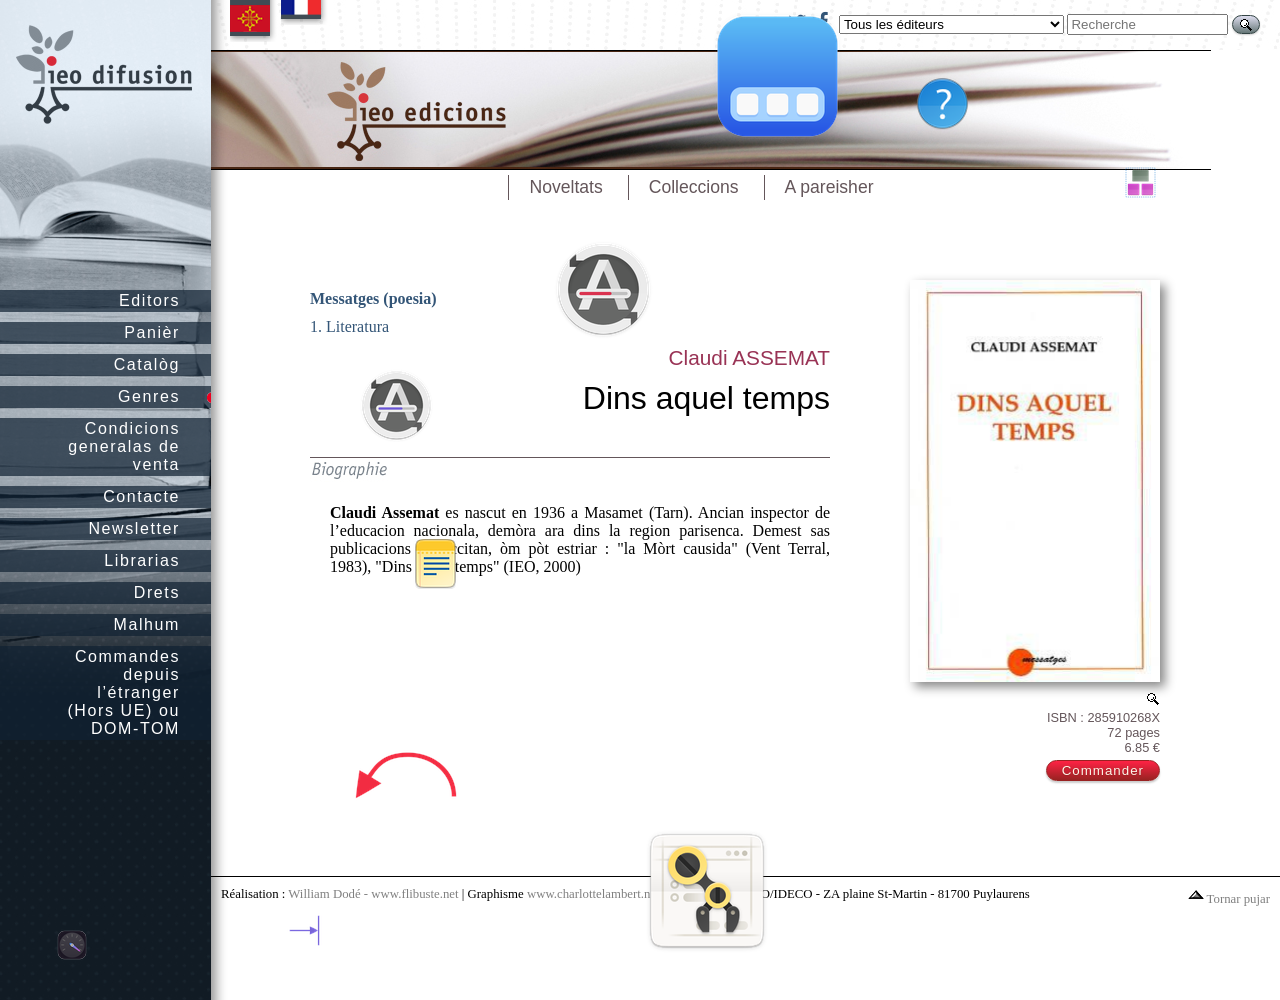  I want to click on open the software update manager, so click(603, 289).